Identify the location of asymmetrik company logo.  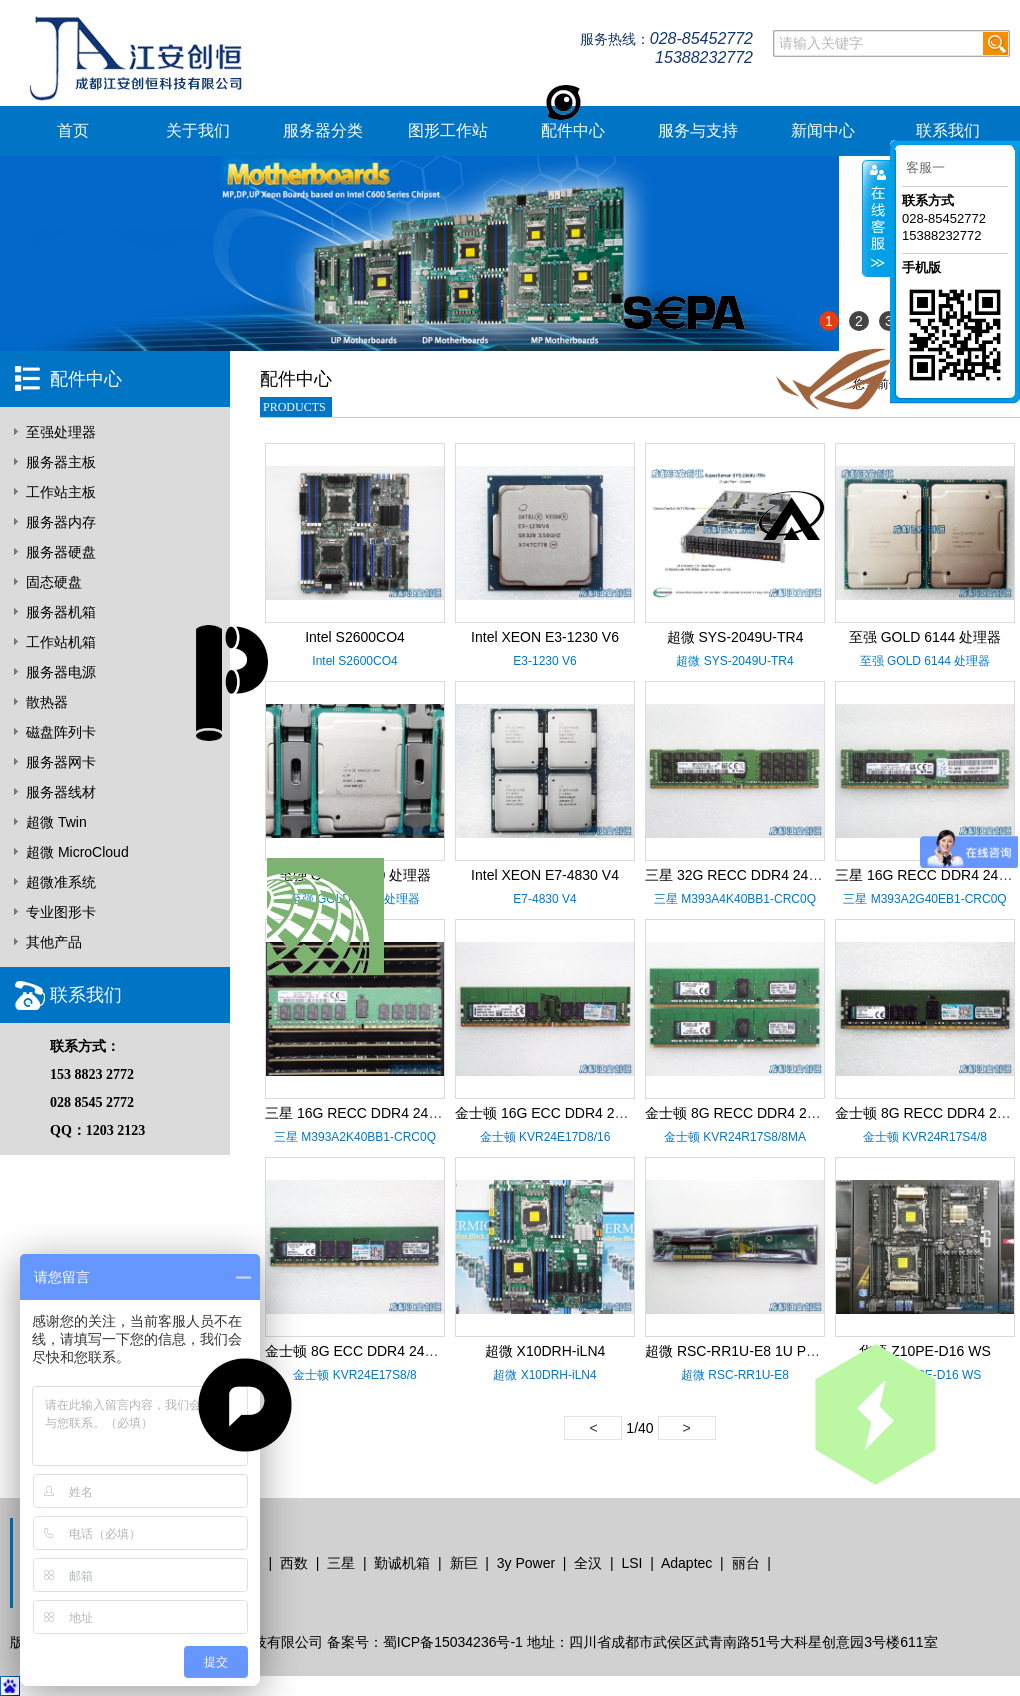
(789, 515).